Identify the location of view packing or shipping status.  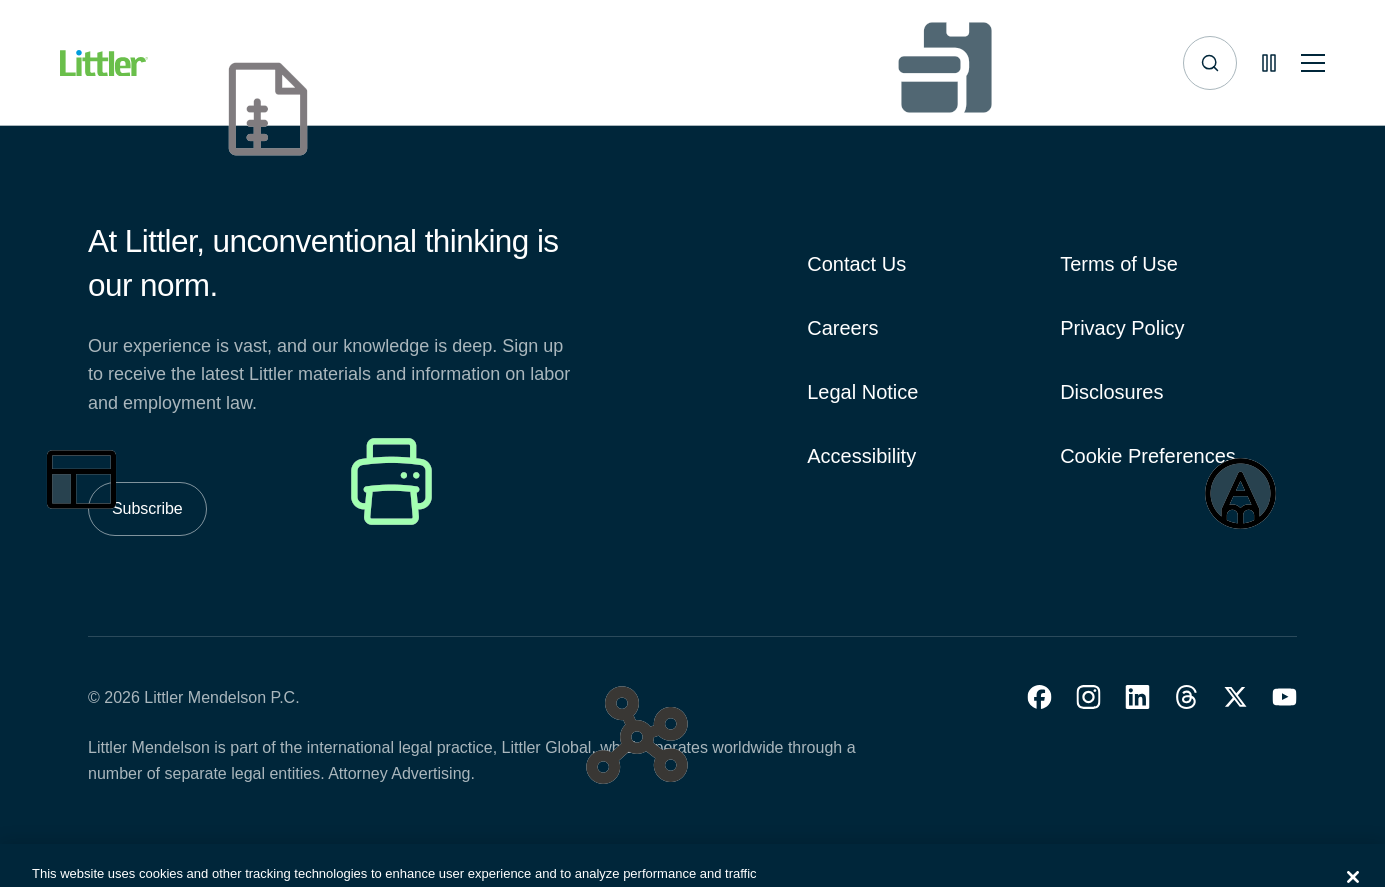
(946, 67).